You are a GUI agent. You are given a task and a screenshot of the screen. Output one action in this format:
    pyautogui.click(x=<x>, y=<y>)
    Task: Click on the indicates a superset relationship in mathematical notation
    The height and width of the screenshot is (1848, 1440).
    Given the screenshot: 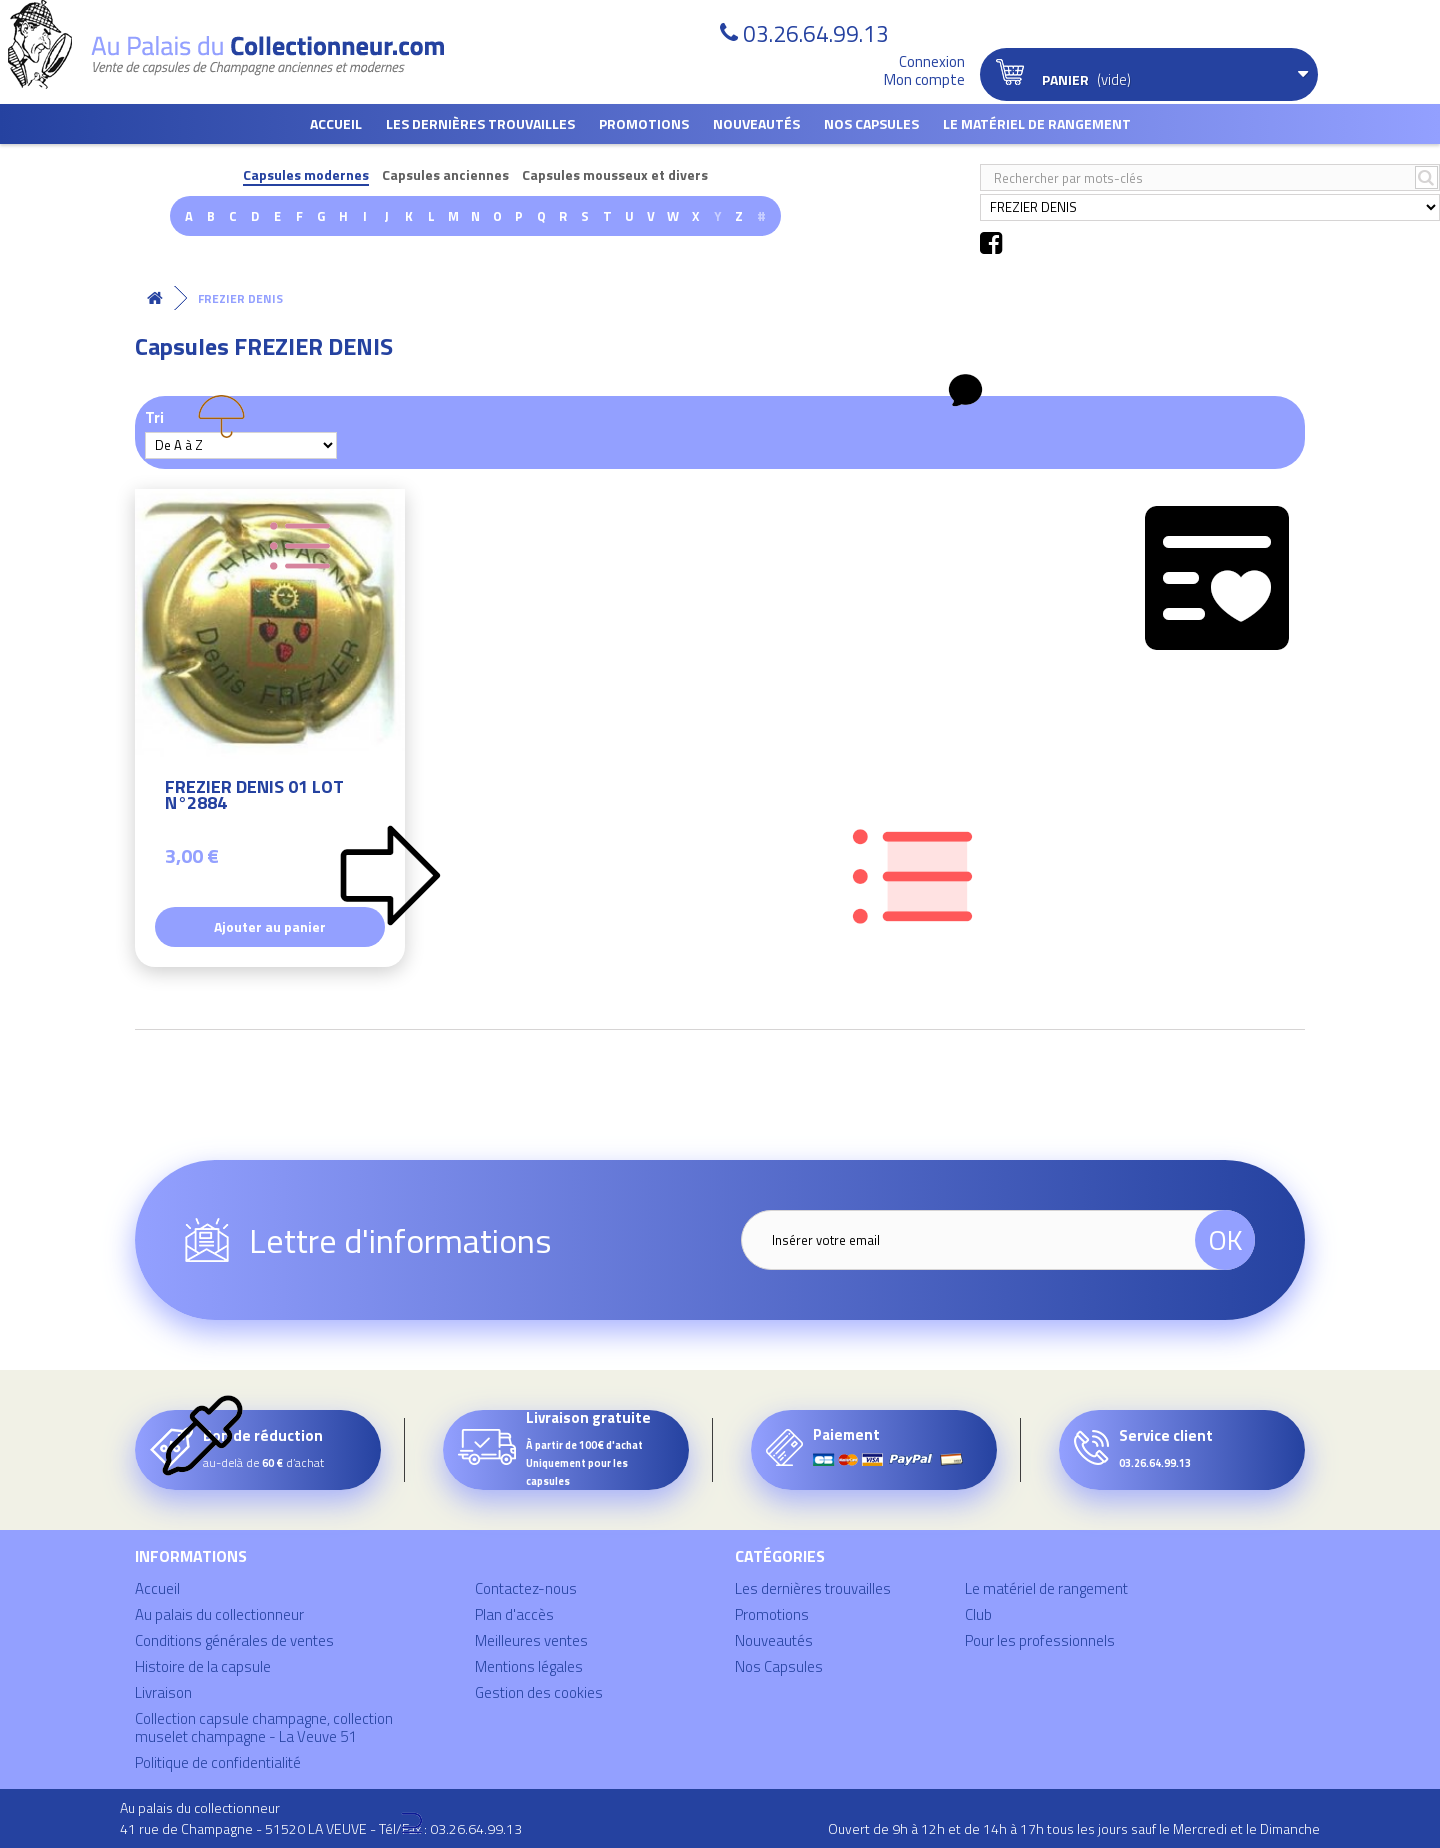 What is the action you would take?
    pyautogui.click(x=411, y=1823)
    